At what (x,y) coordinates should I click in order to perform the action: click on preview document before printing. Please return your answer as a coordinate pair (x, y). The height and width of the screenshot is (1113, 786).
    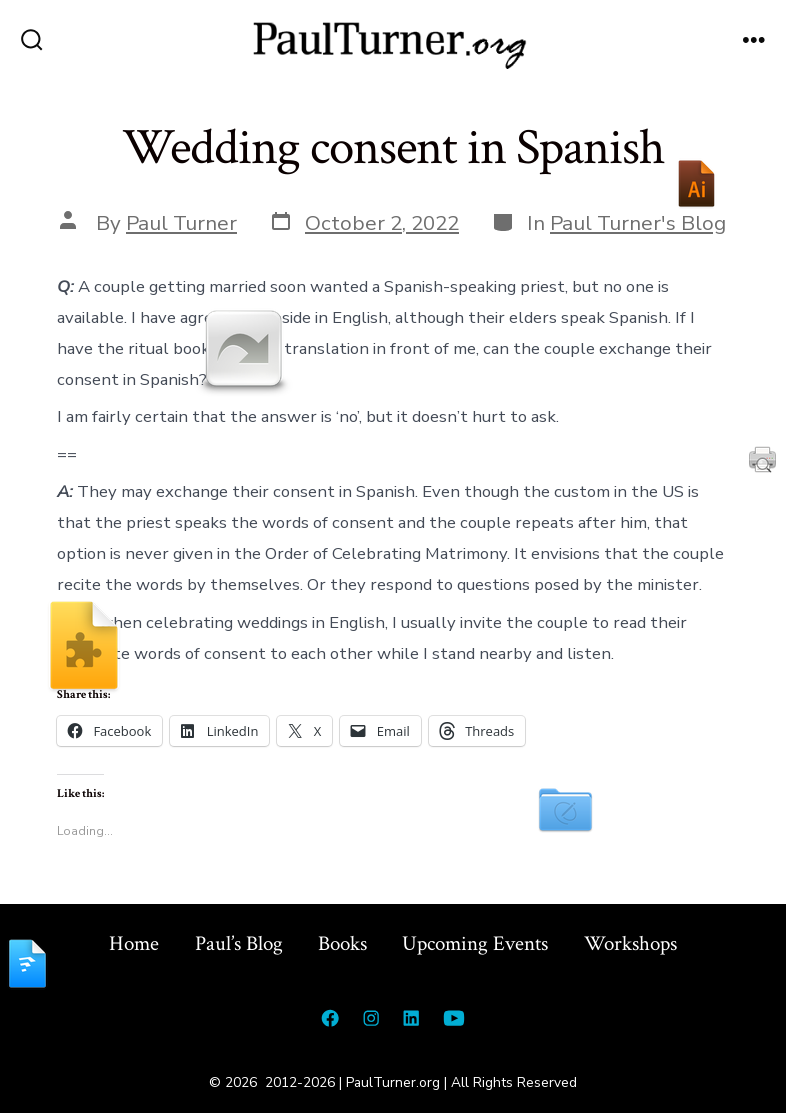
    Looking at the image, I should click on (762, 459).